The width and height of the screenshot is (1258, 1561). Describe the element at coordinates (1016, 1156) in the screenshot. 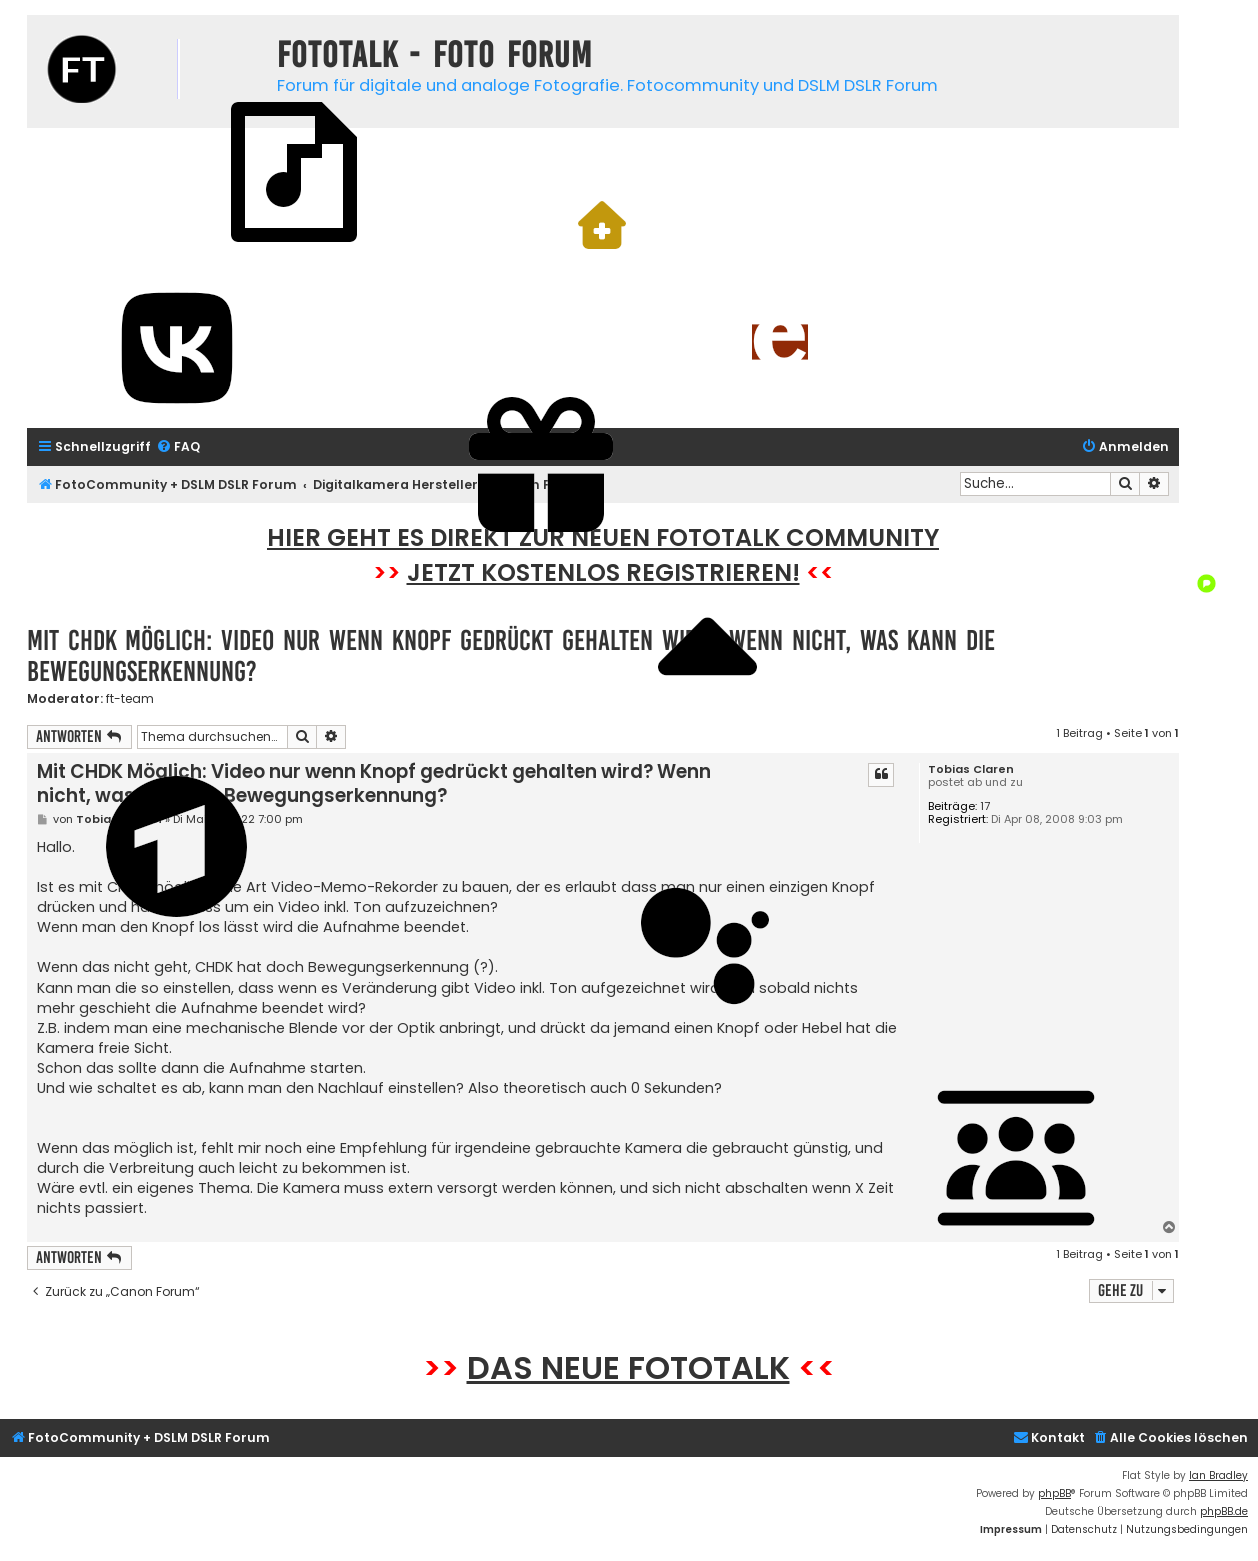

I see `view team members or user directory` at that location.